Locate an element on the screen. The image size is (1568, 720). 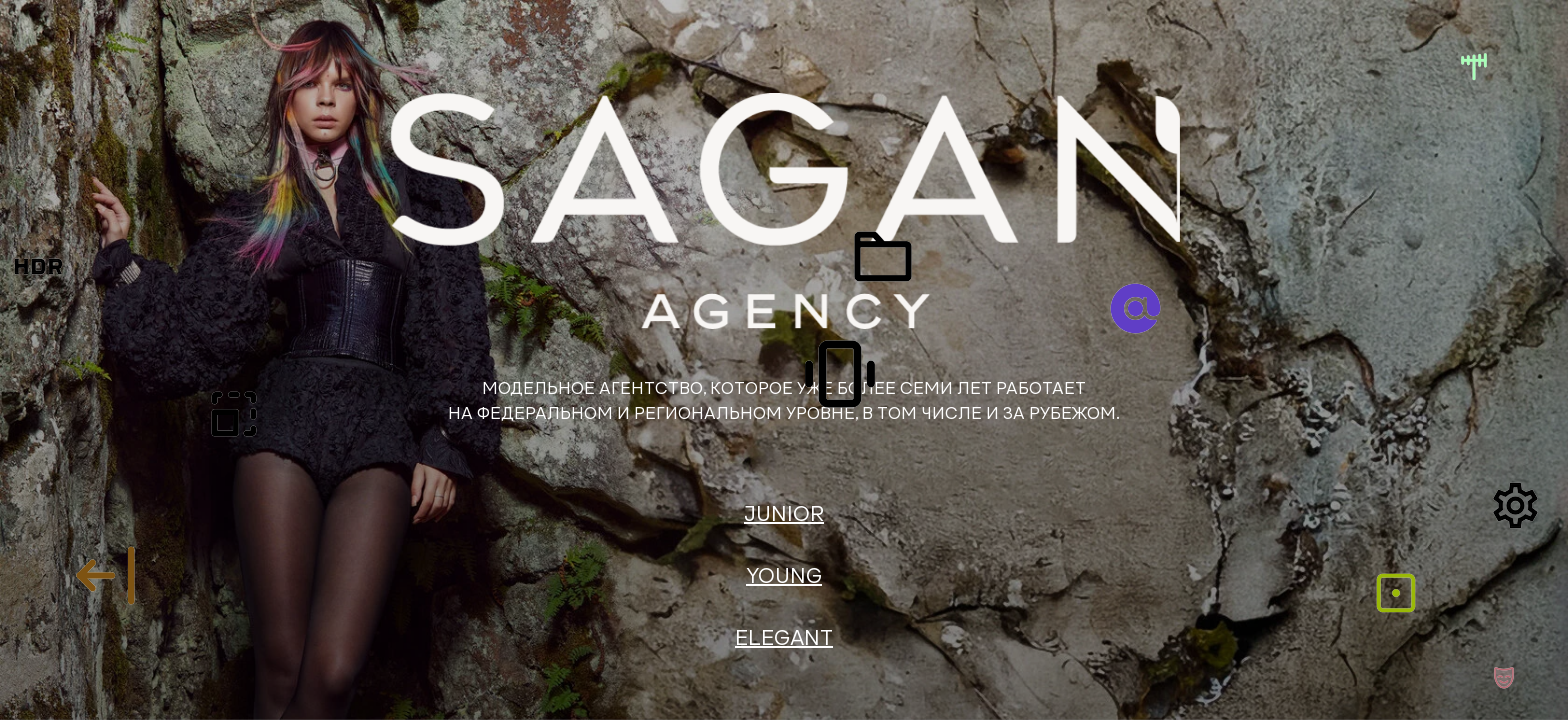
theater or entertainment category is located at coordinates (1504, 677).